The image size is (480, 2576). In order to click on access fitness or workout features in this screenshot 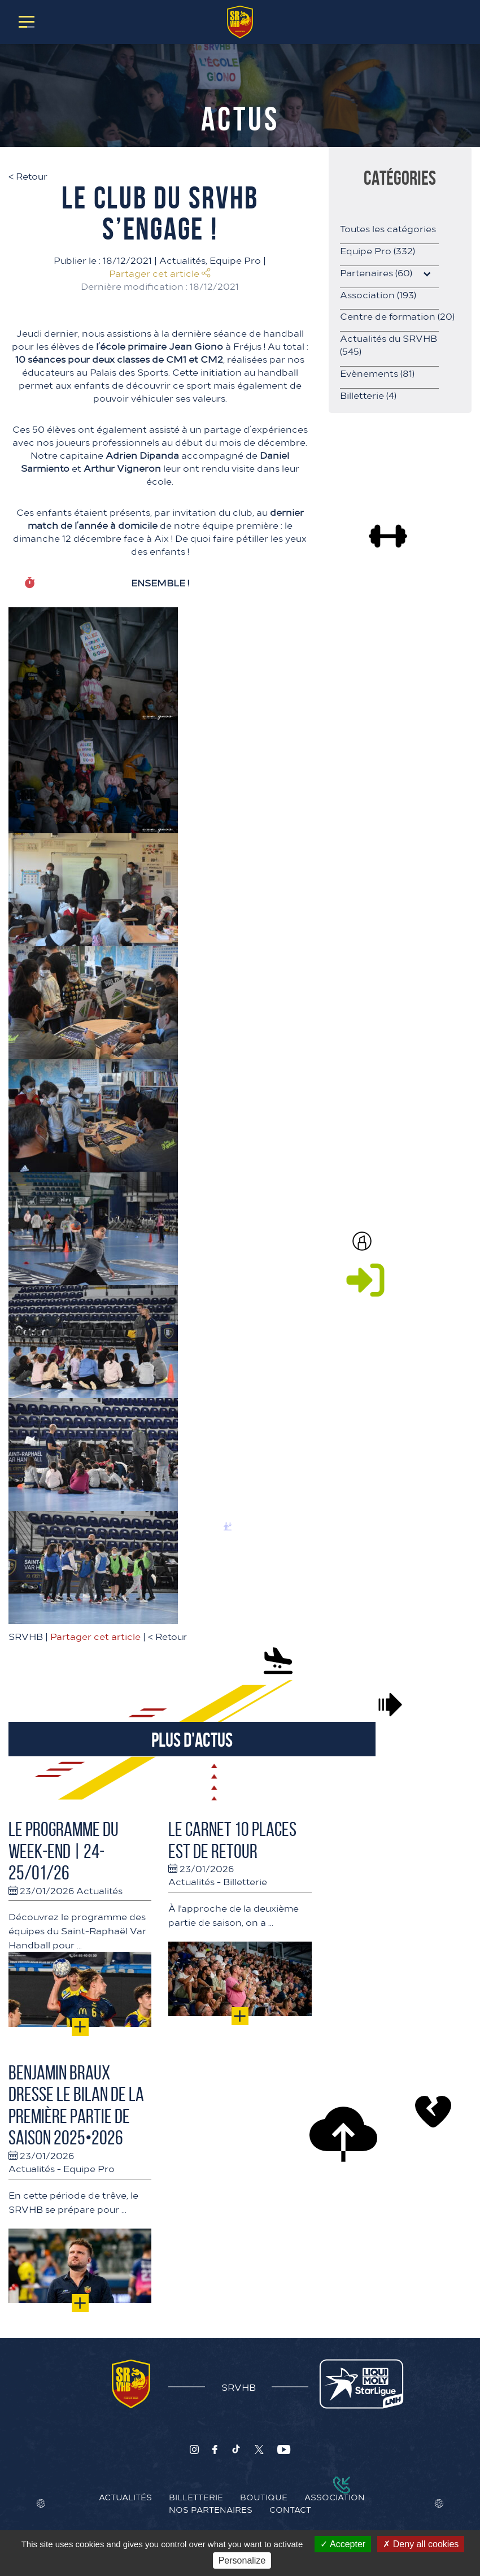, I will do `click(388, 536)`.